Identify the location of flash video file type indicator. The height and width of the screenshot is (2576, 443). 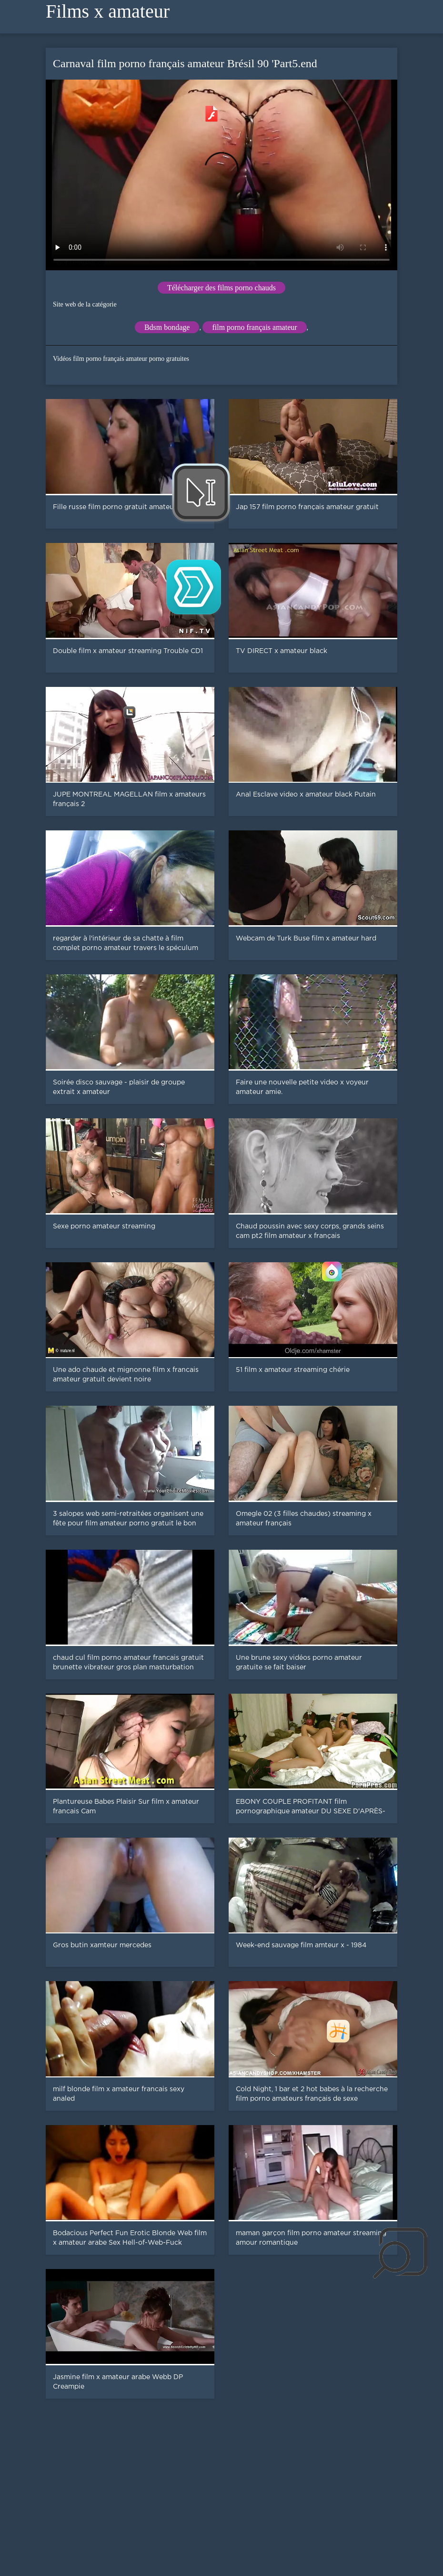
(211, 114).